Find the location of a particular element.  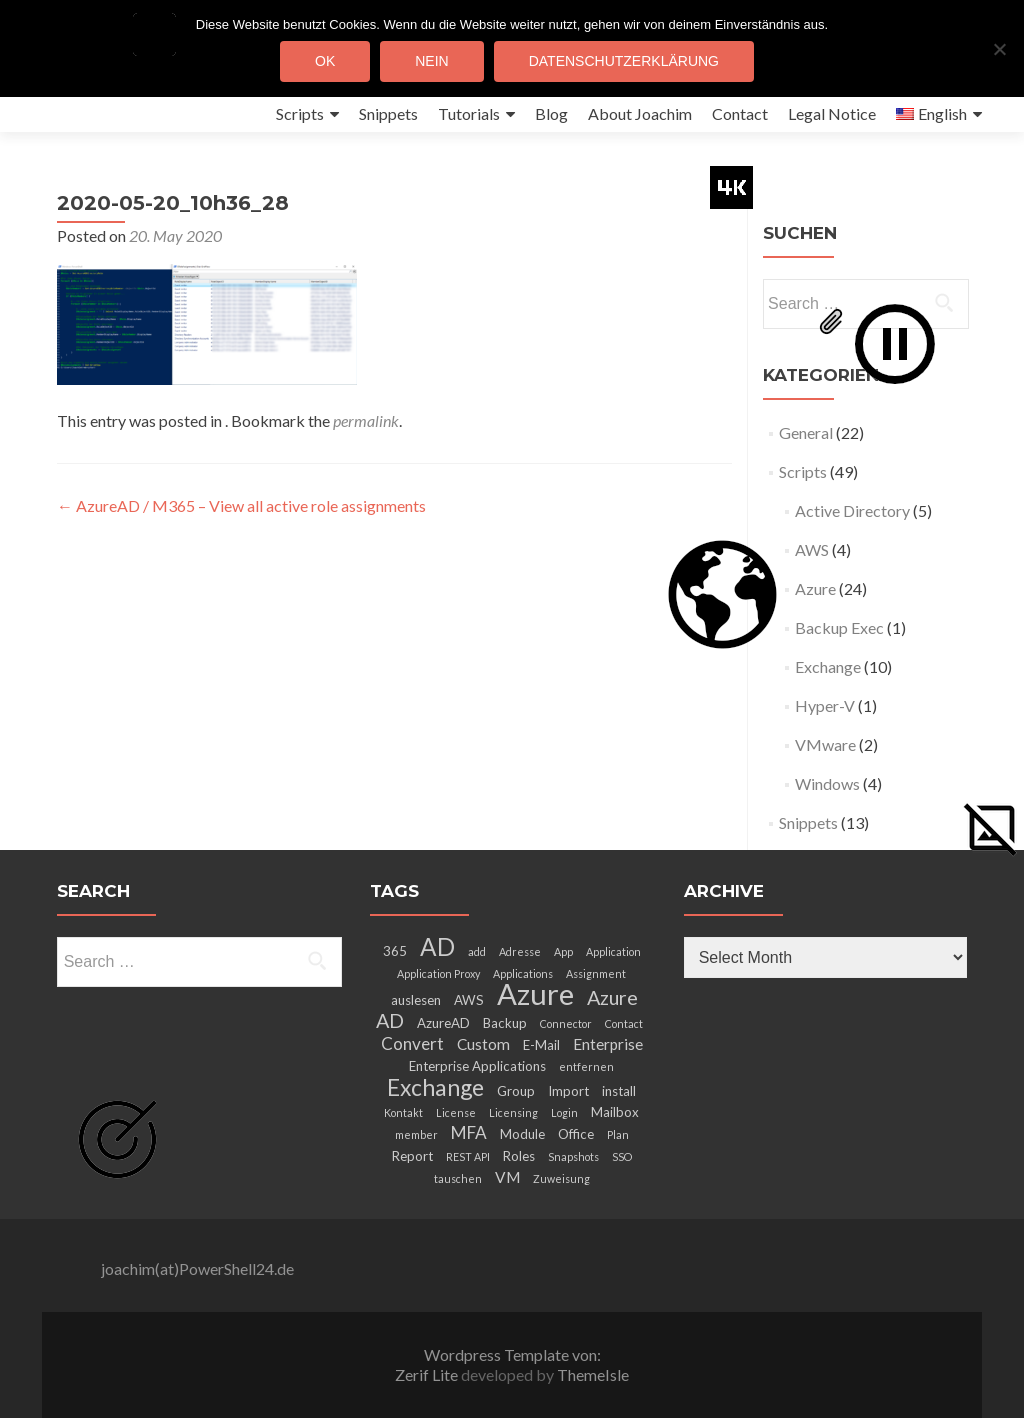

pause media playback is located at coordinates (895, 344).